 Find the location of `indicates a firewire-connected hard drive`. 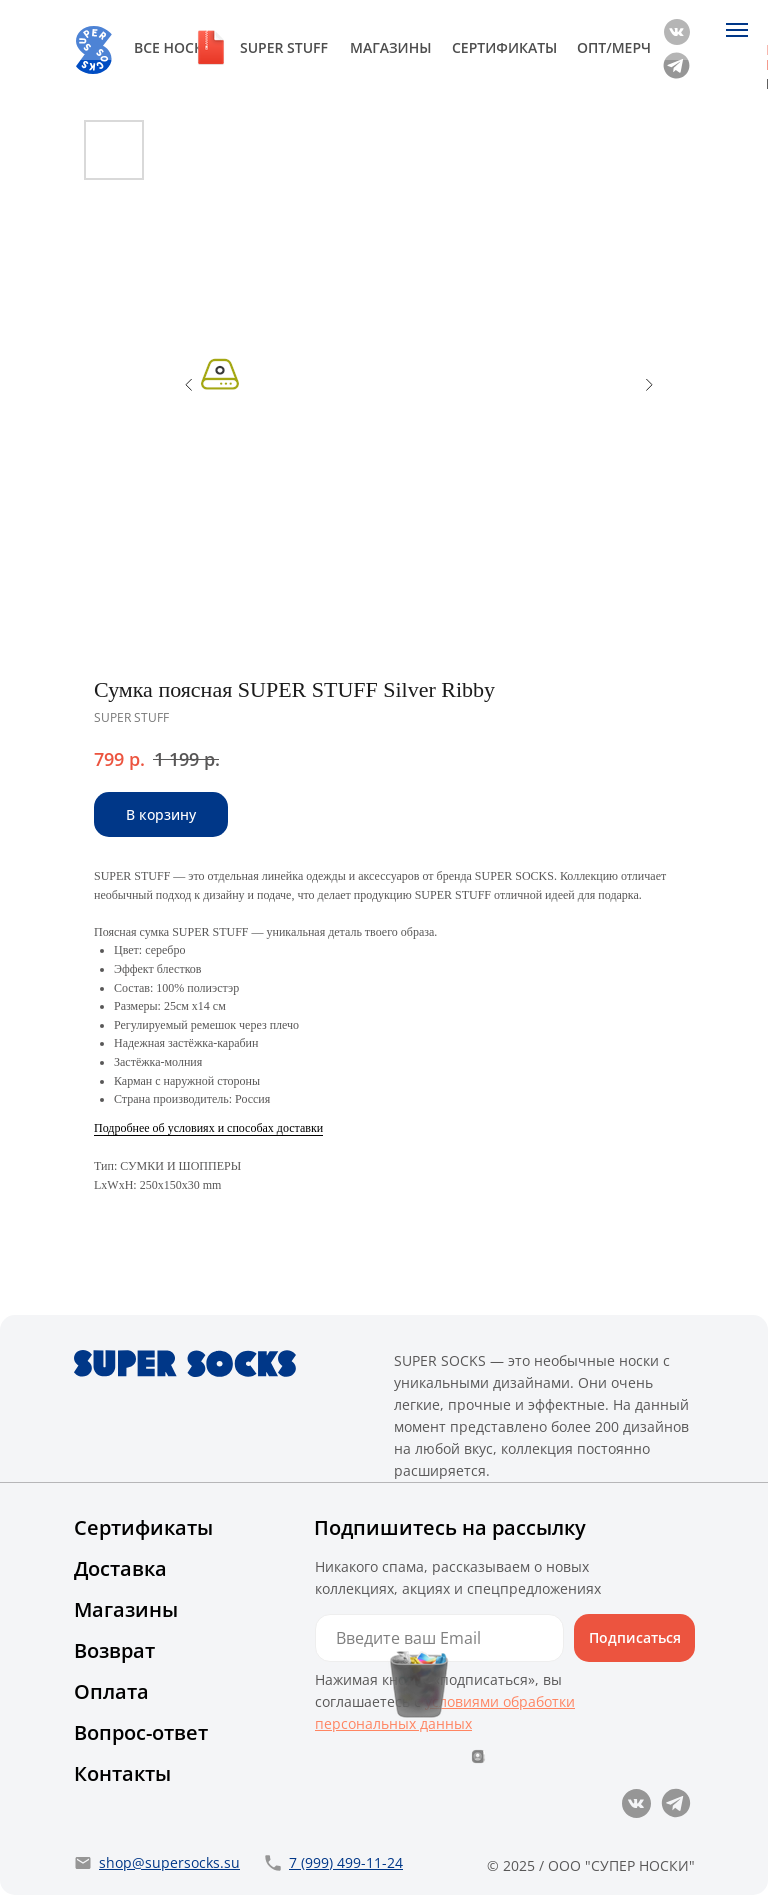

indicates a firewire-connected hard drive is located at coordinates (220, 373).